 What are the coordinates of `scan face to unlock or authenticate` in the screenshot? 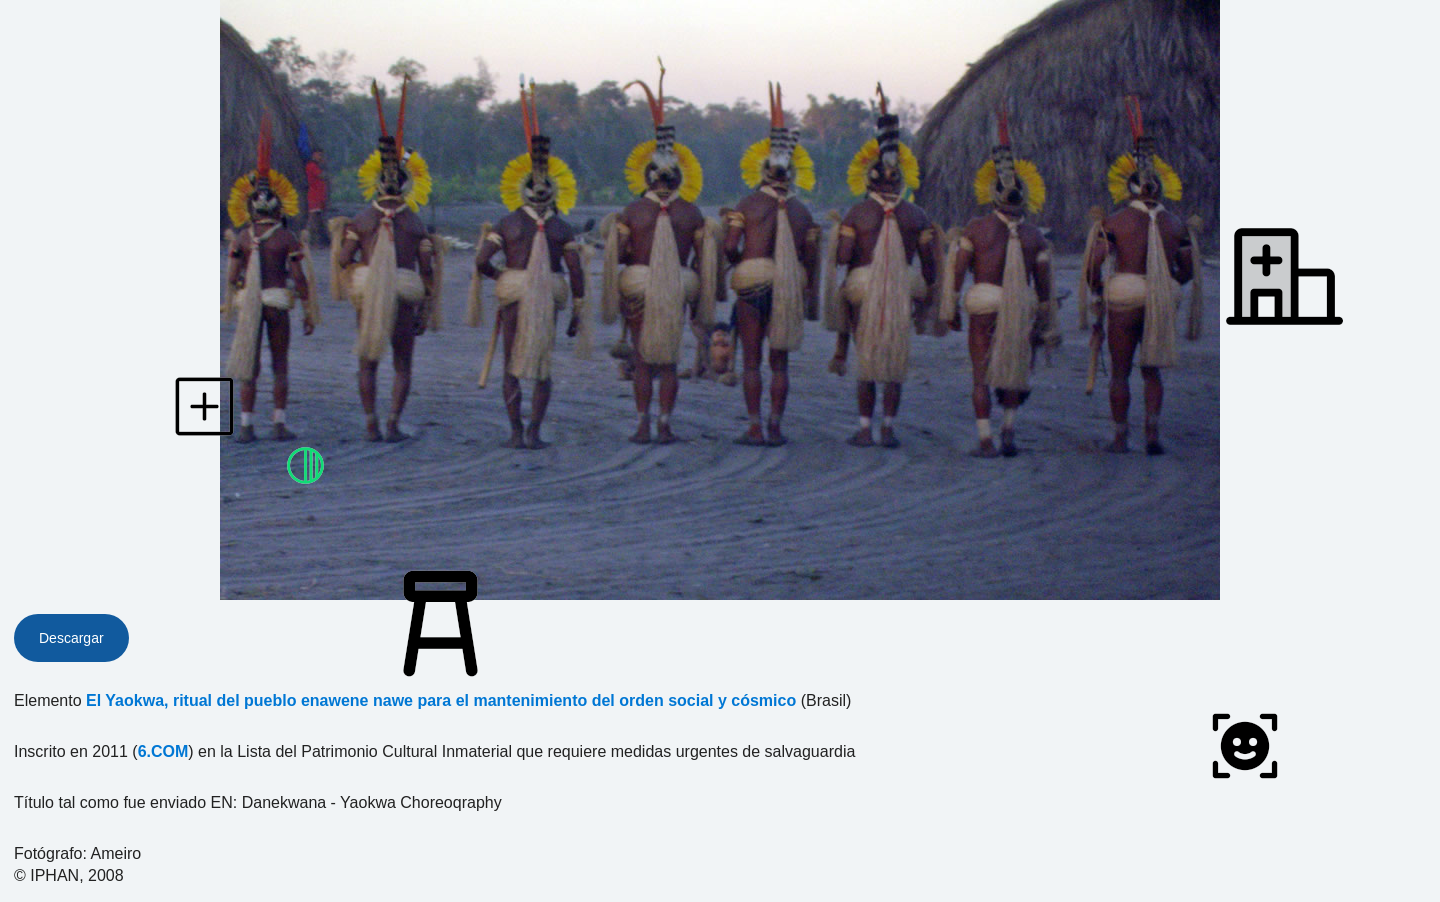 It's located at (1245, 746).